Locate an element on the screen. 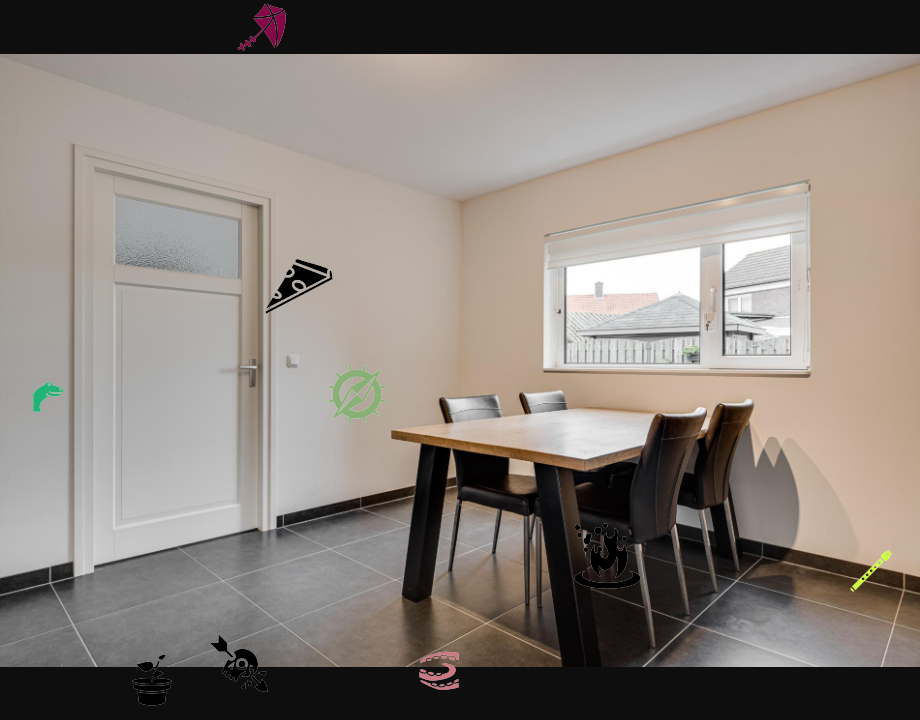  skull pierced by arrow achievement or trophy is located at coordinates (239, 663).